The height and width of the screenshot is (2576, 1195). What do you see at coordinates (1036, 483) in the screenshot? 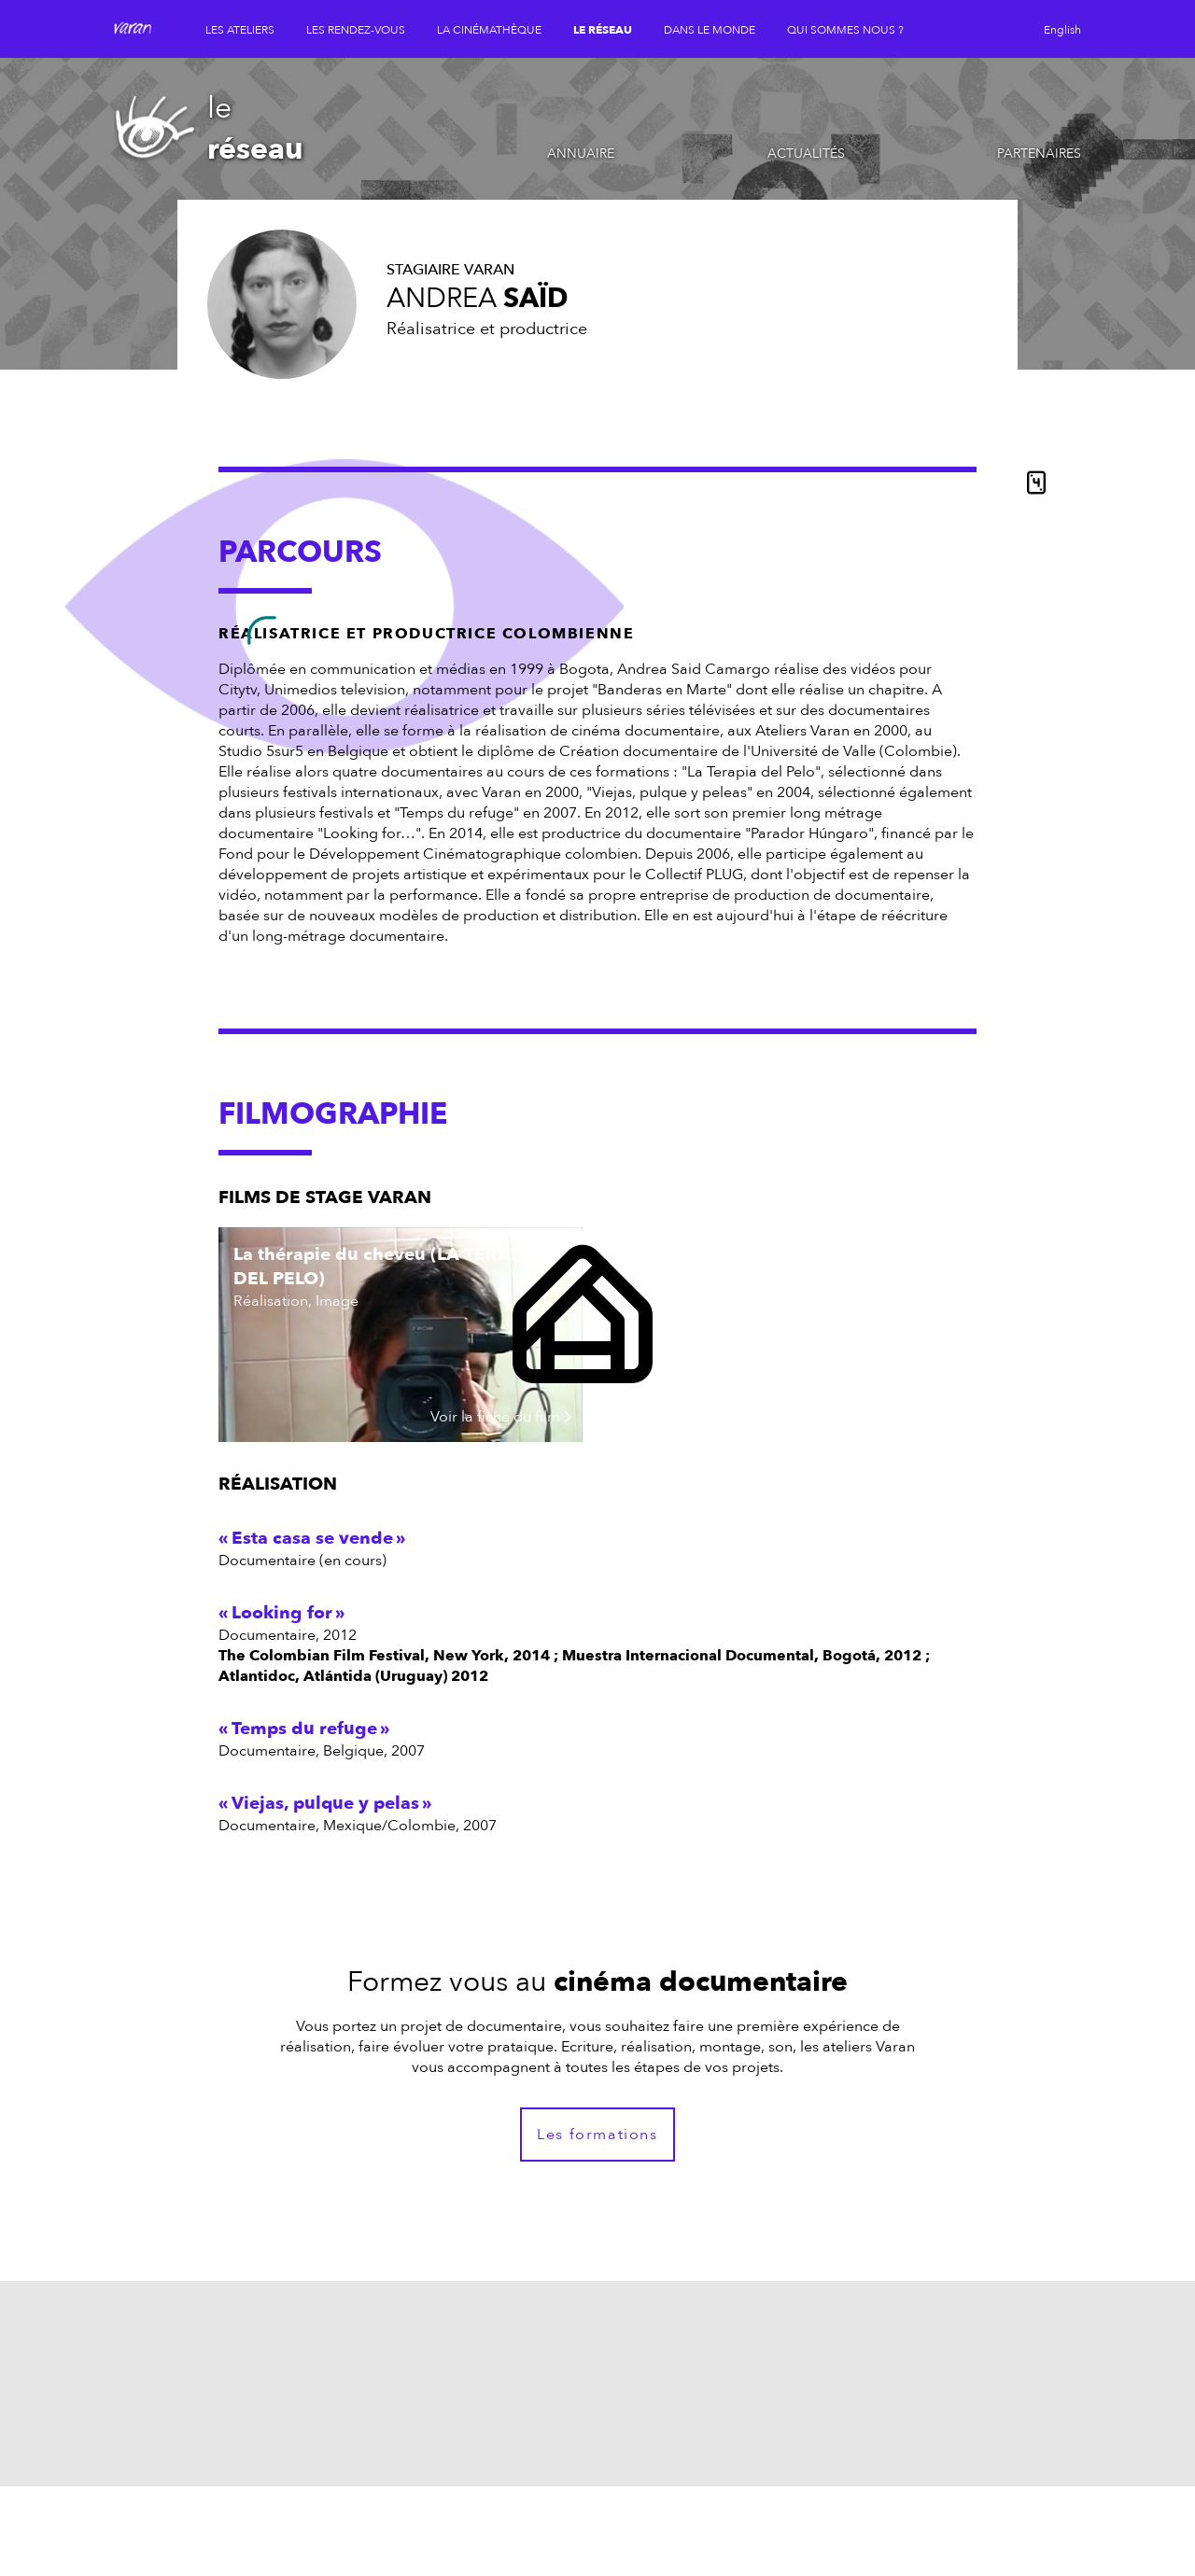
I see `select the four of clubs card` at bounding box center [1036, 483].